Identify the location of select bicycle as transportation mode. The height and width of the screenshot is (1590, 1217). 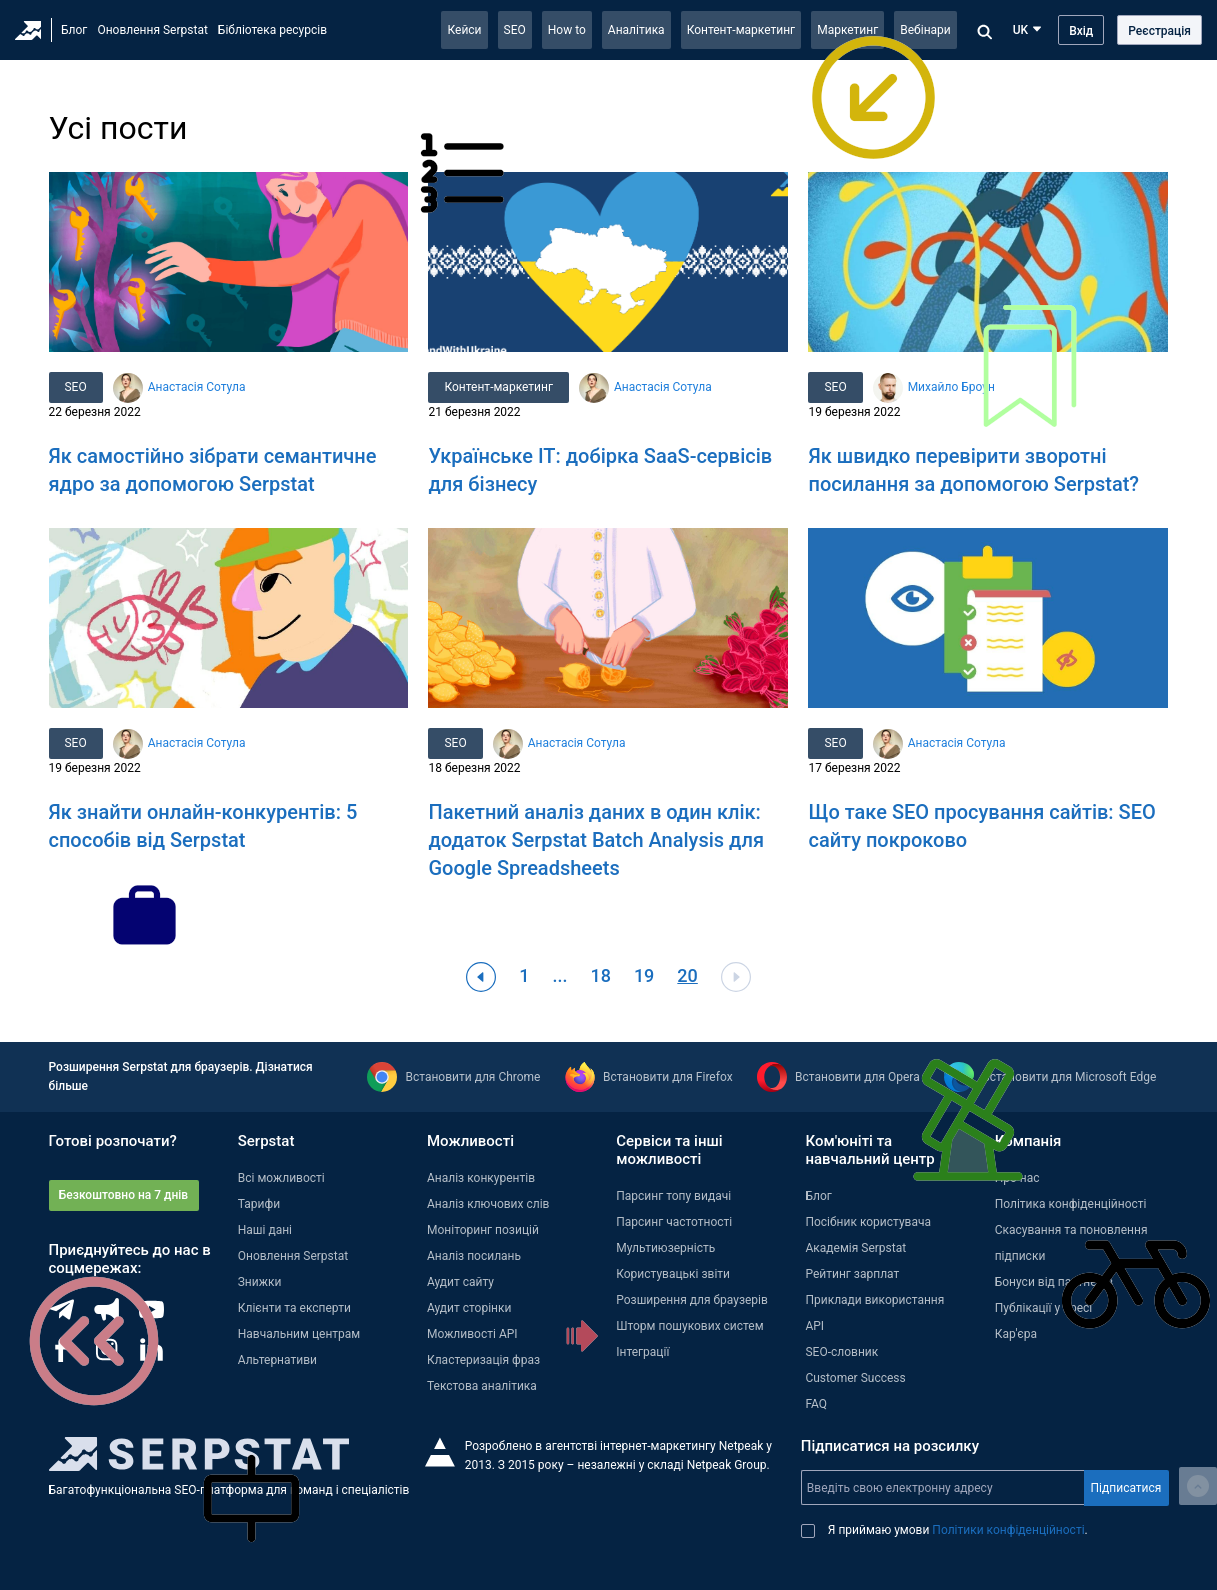
(1136, 1282).